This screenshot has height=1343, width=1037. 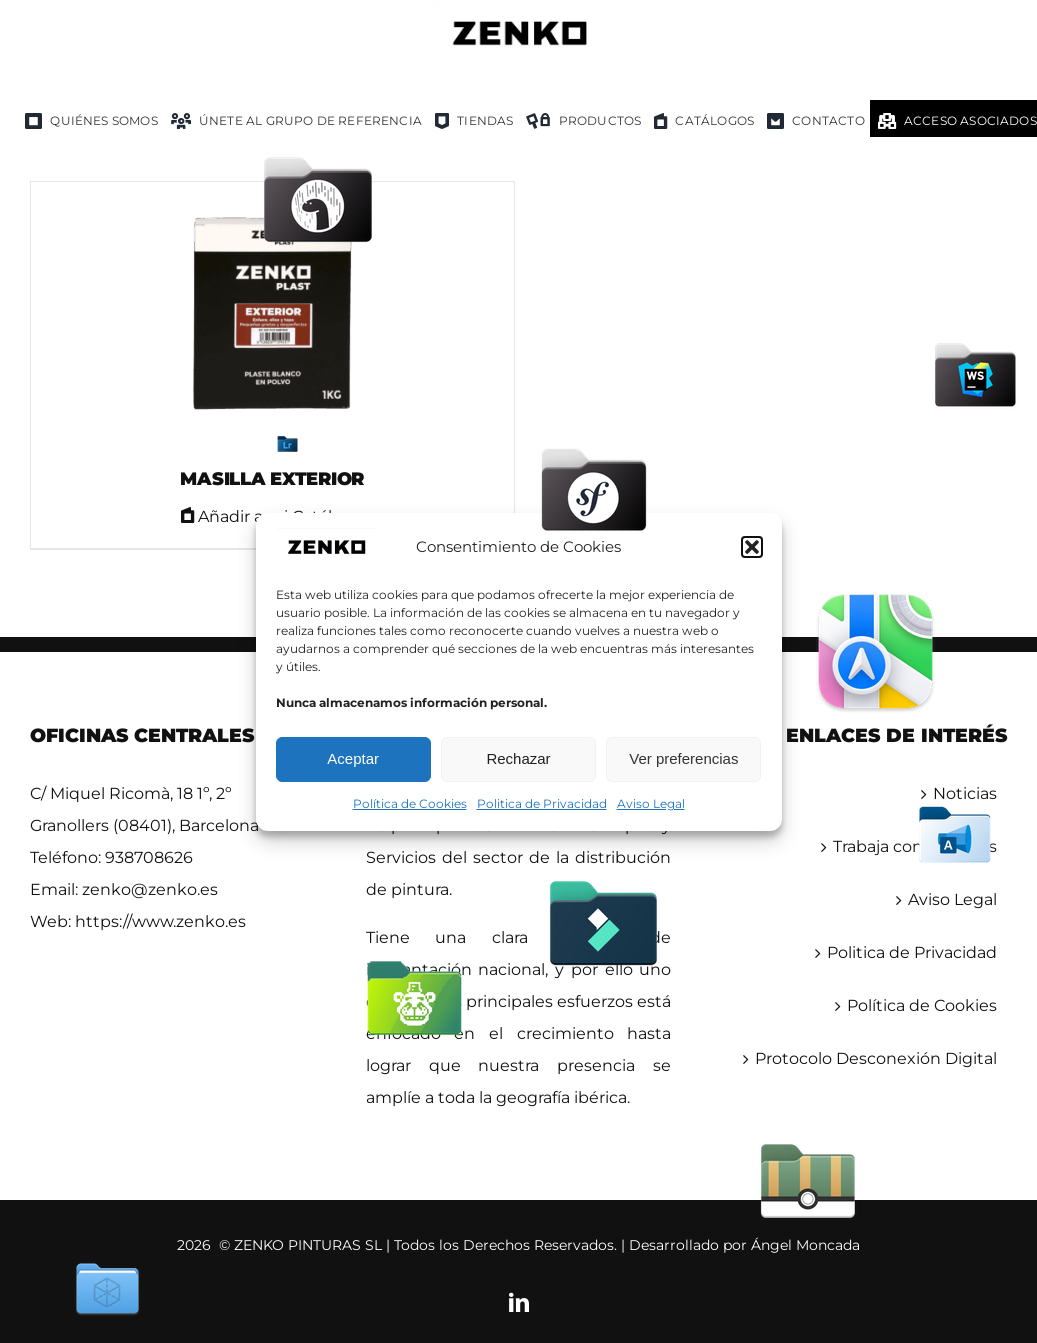 What do you see at coordinates (414, 1000) in the screenshot?
I see `open your Game Jolt games folder` at bounding box center [414, 1000].